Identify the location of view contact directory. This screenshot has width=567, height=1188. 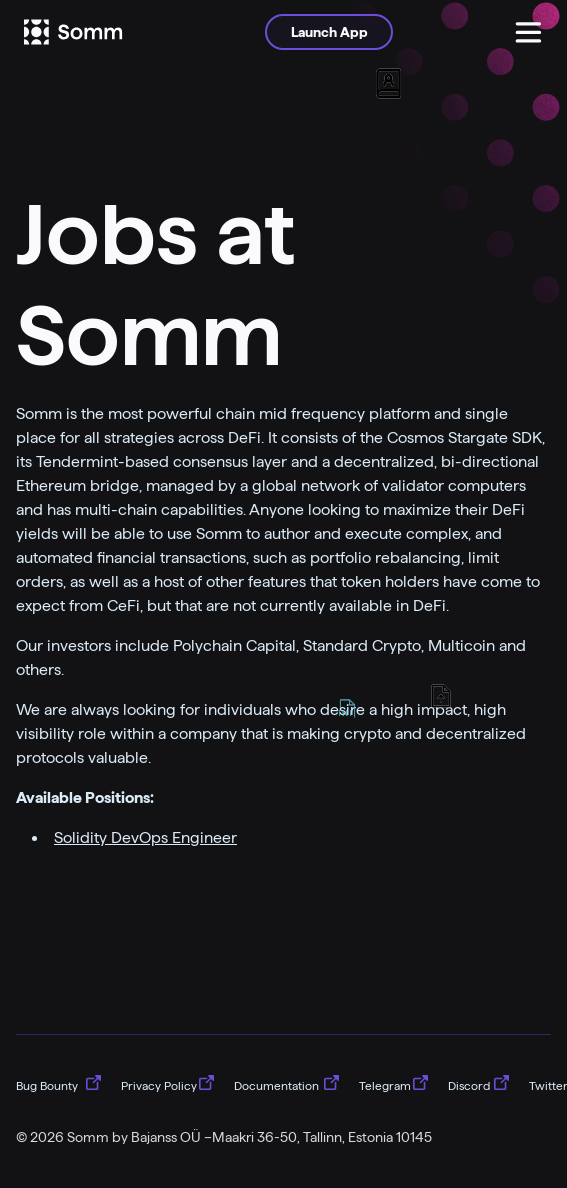
(388, 83).